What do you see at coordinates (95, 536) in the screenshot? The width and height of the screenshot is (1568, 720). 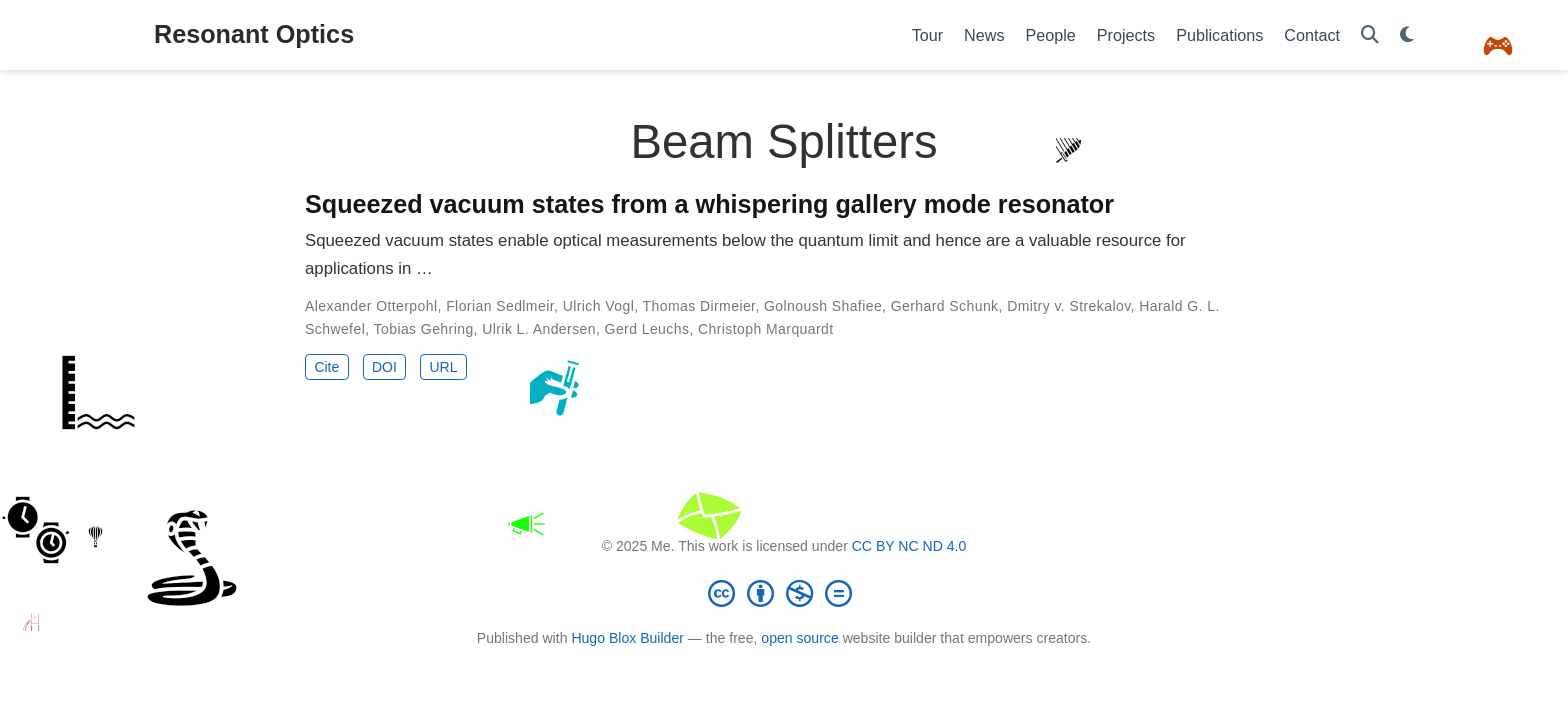 I see `access travel or adventure features` at bounding box center [95, 536].